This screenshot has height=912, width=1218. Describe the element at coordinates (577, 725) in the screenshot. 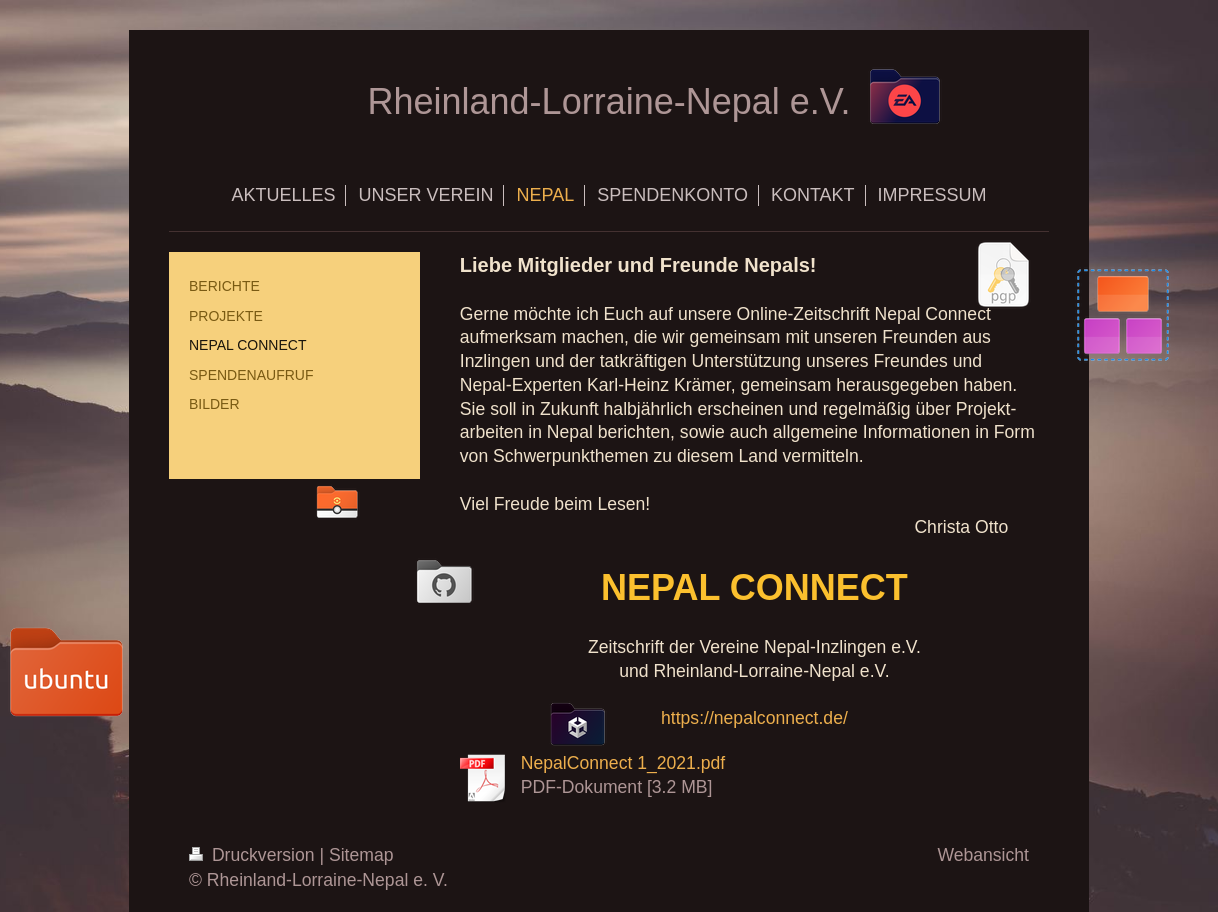

I see `open unity project files folder` at that location.